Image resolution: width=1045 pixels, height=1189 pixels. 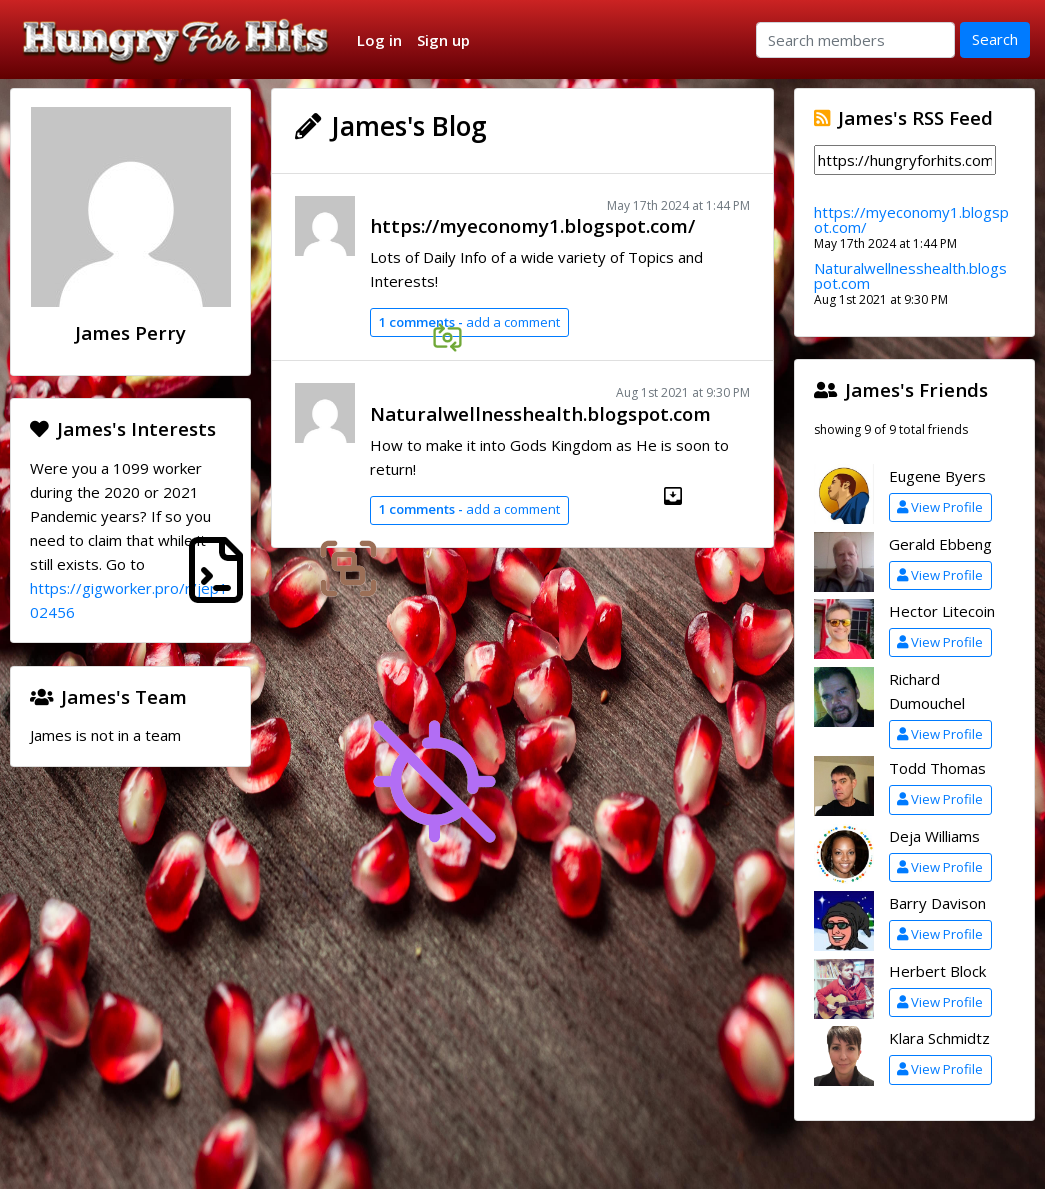 I want to click on download to inbox, so click(x=673, y=496).